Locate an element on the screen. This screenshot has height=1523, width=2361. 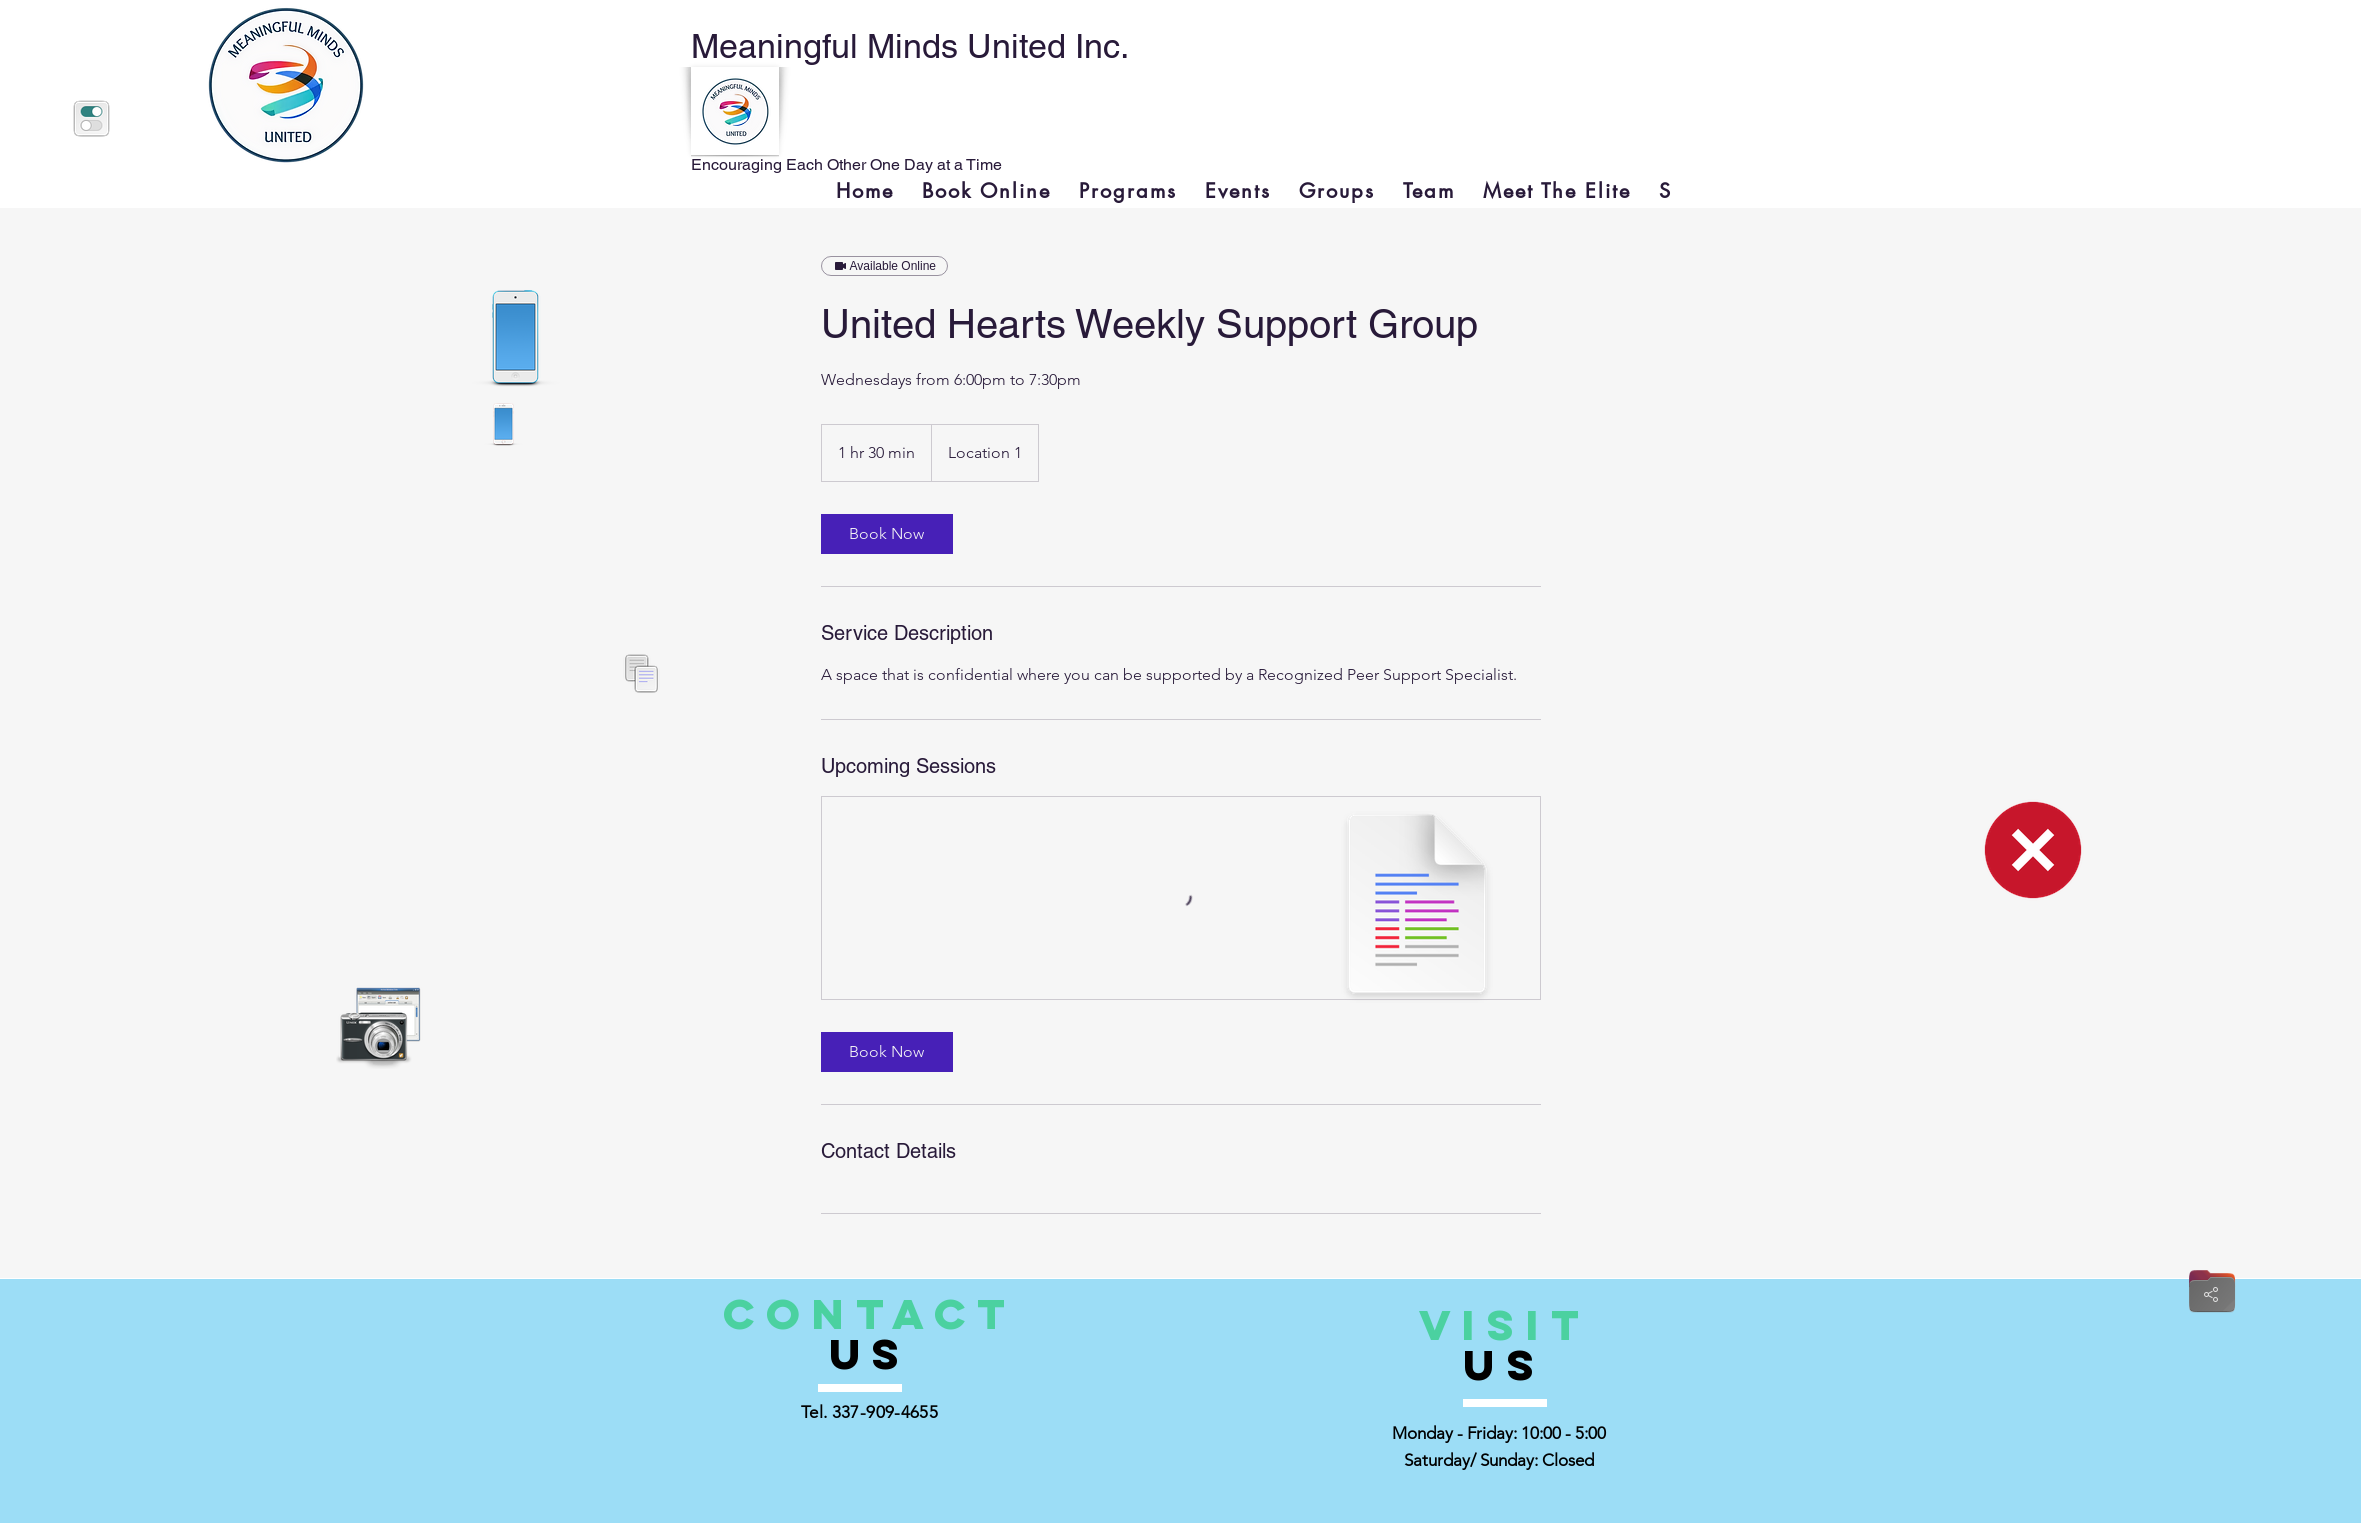
connect or manage an iPhone device is located at coordinates (503, 424).